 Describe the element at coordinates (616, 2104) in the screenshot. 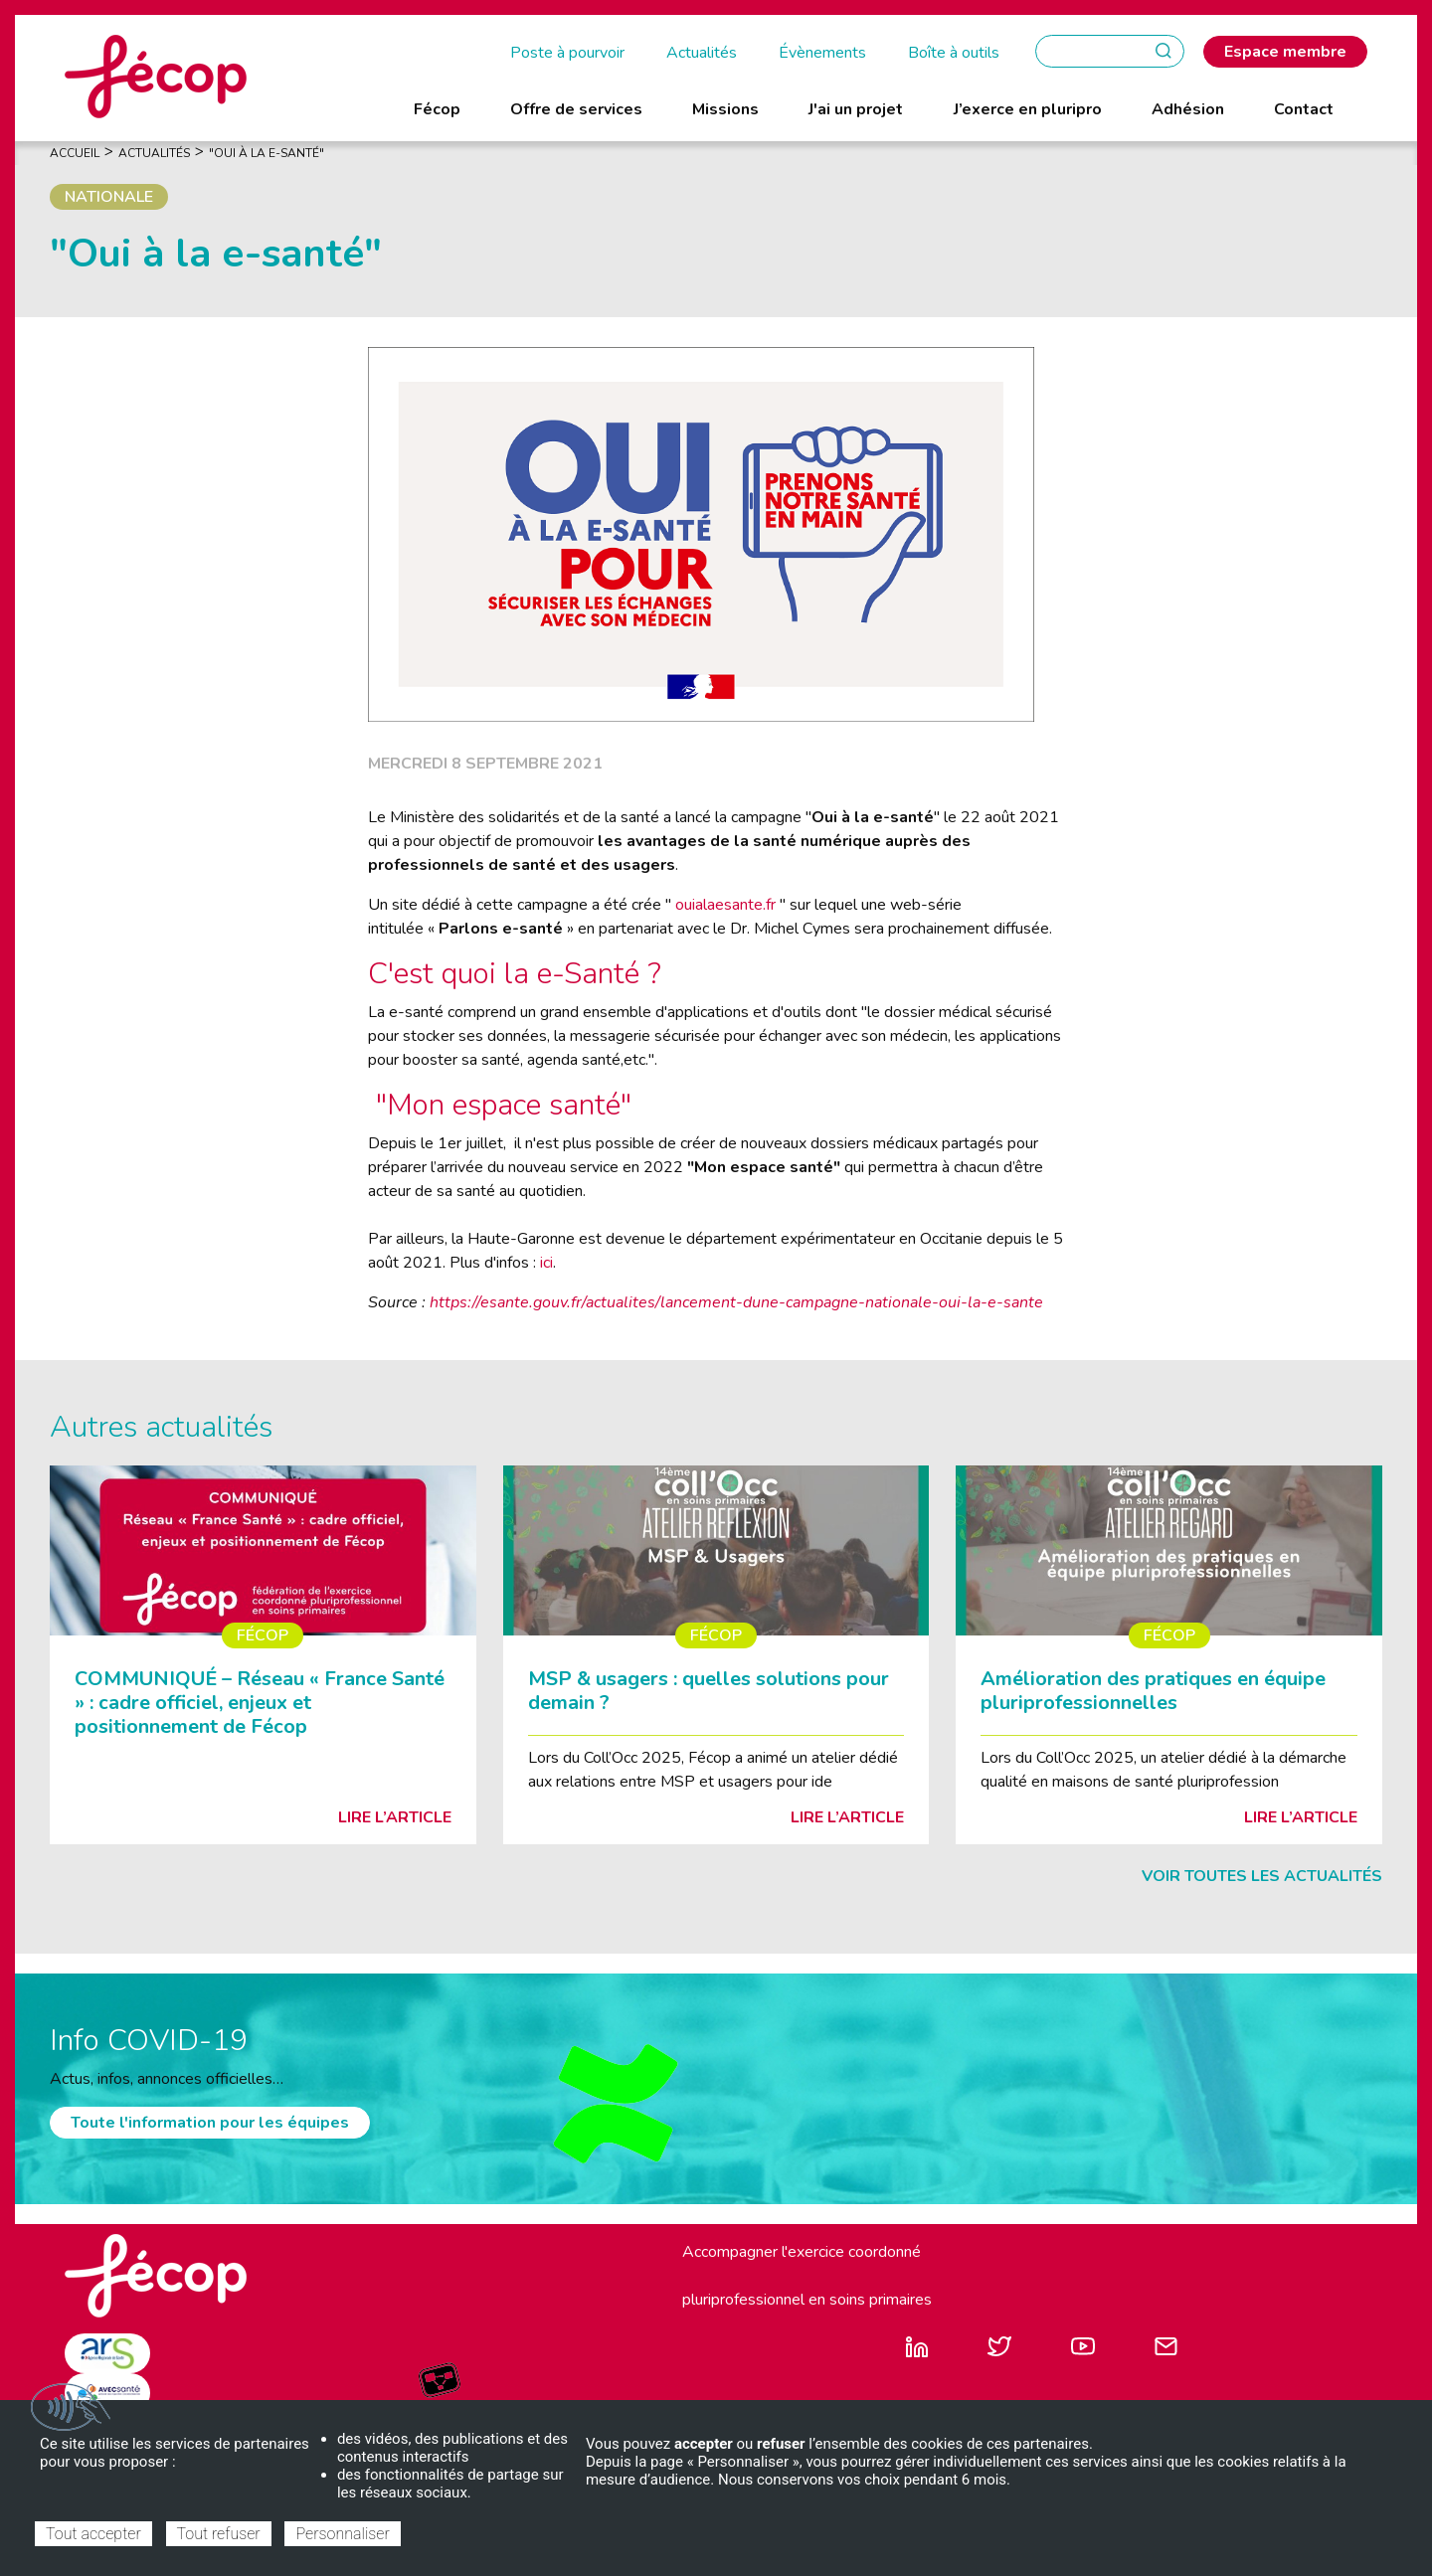

I see `open Confluence workspace` at that location.